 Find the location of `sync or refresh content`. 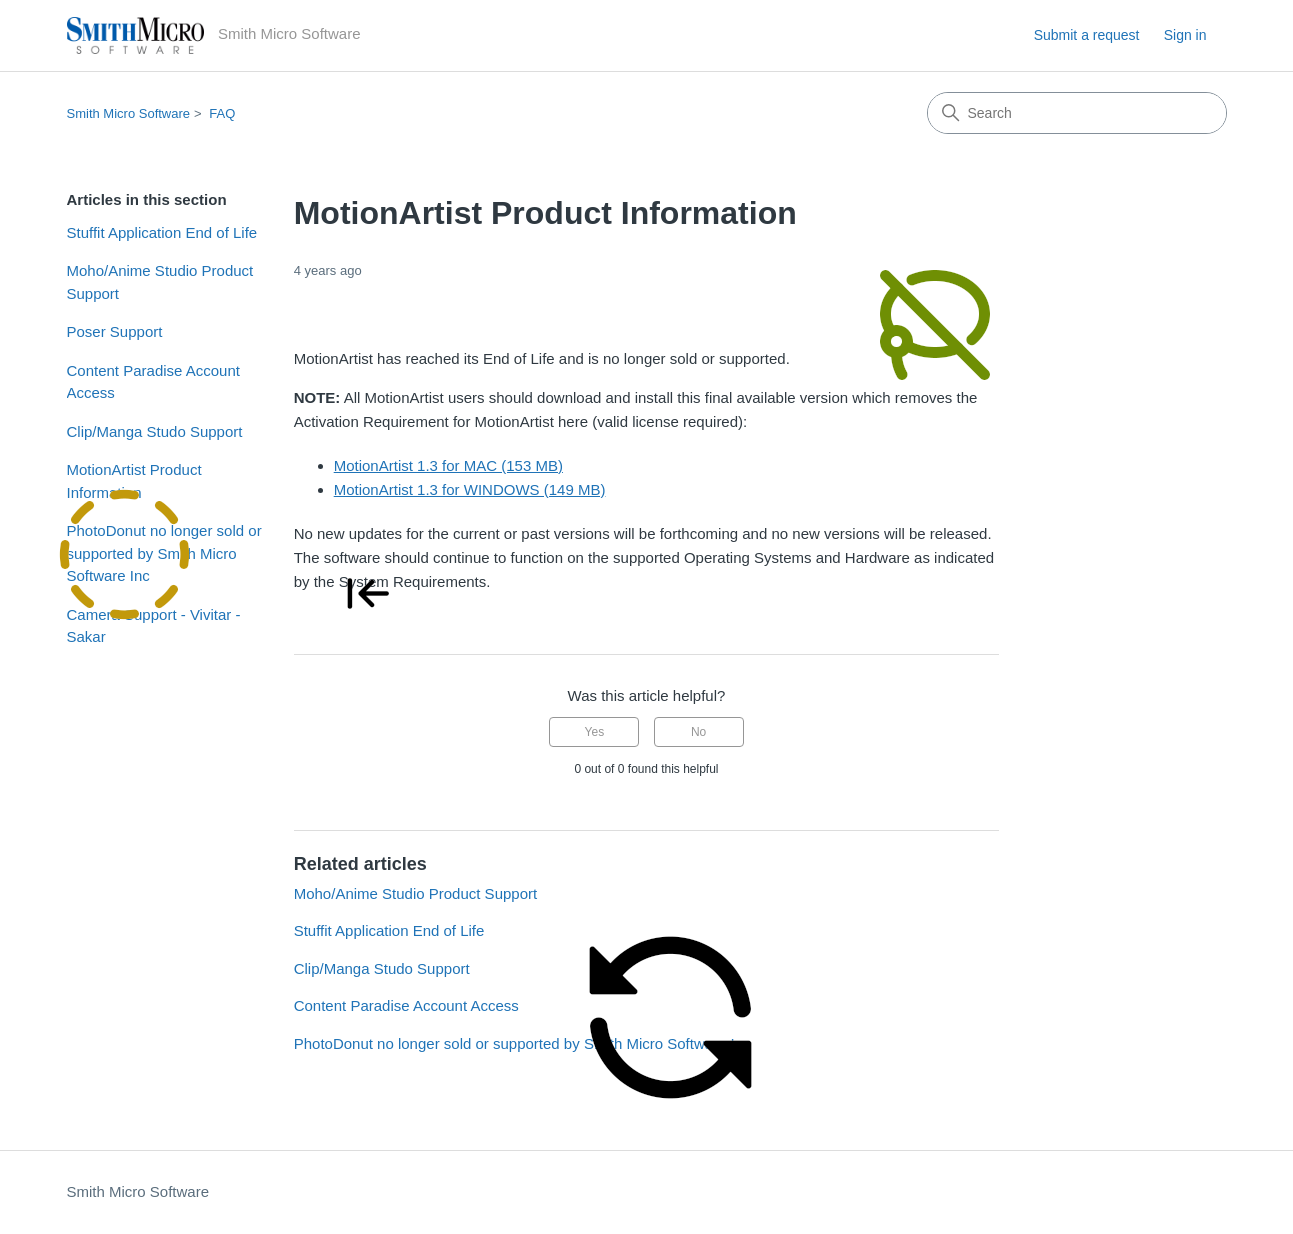

sync or refresh content is located at coordinates (670, 1017).